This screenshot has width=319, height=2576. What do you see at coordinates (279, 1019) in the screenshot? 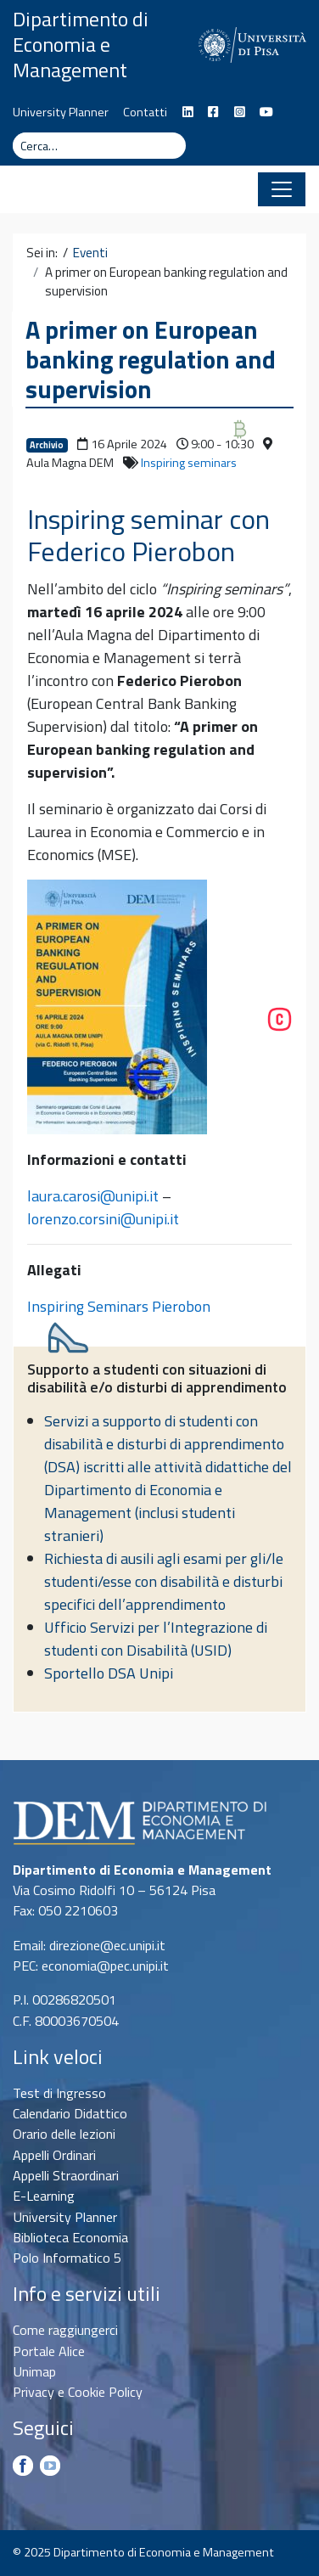
I see `indicates copyright information` at bounding box center [279, 1019].